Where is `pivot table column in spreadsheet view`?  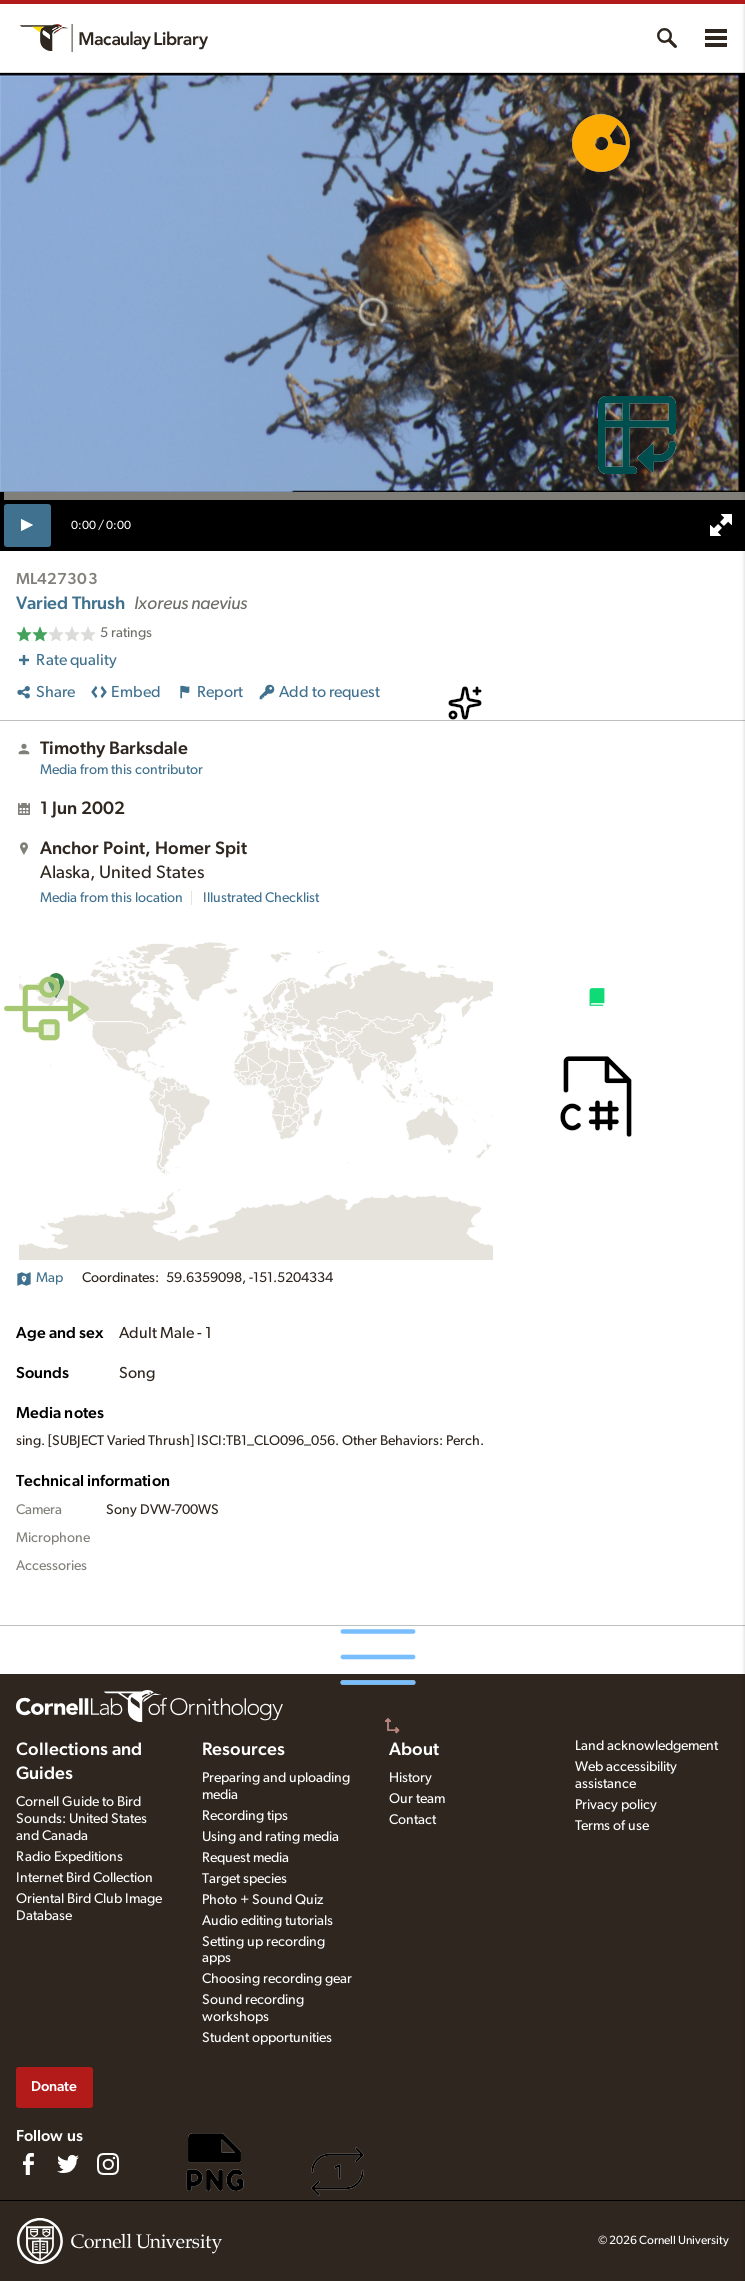
pivot table column in spreadsheet view is located at coordinates (637, 435).